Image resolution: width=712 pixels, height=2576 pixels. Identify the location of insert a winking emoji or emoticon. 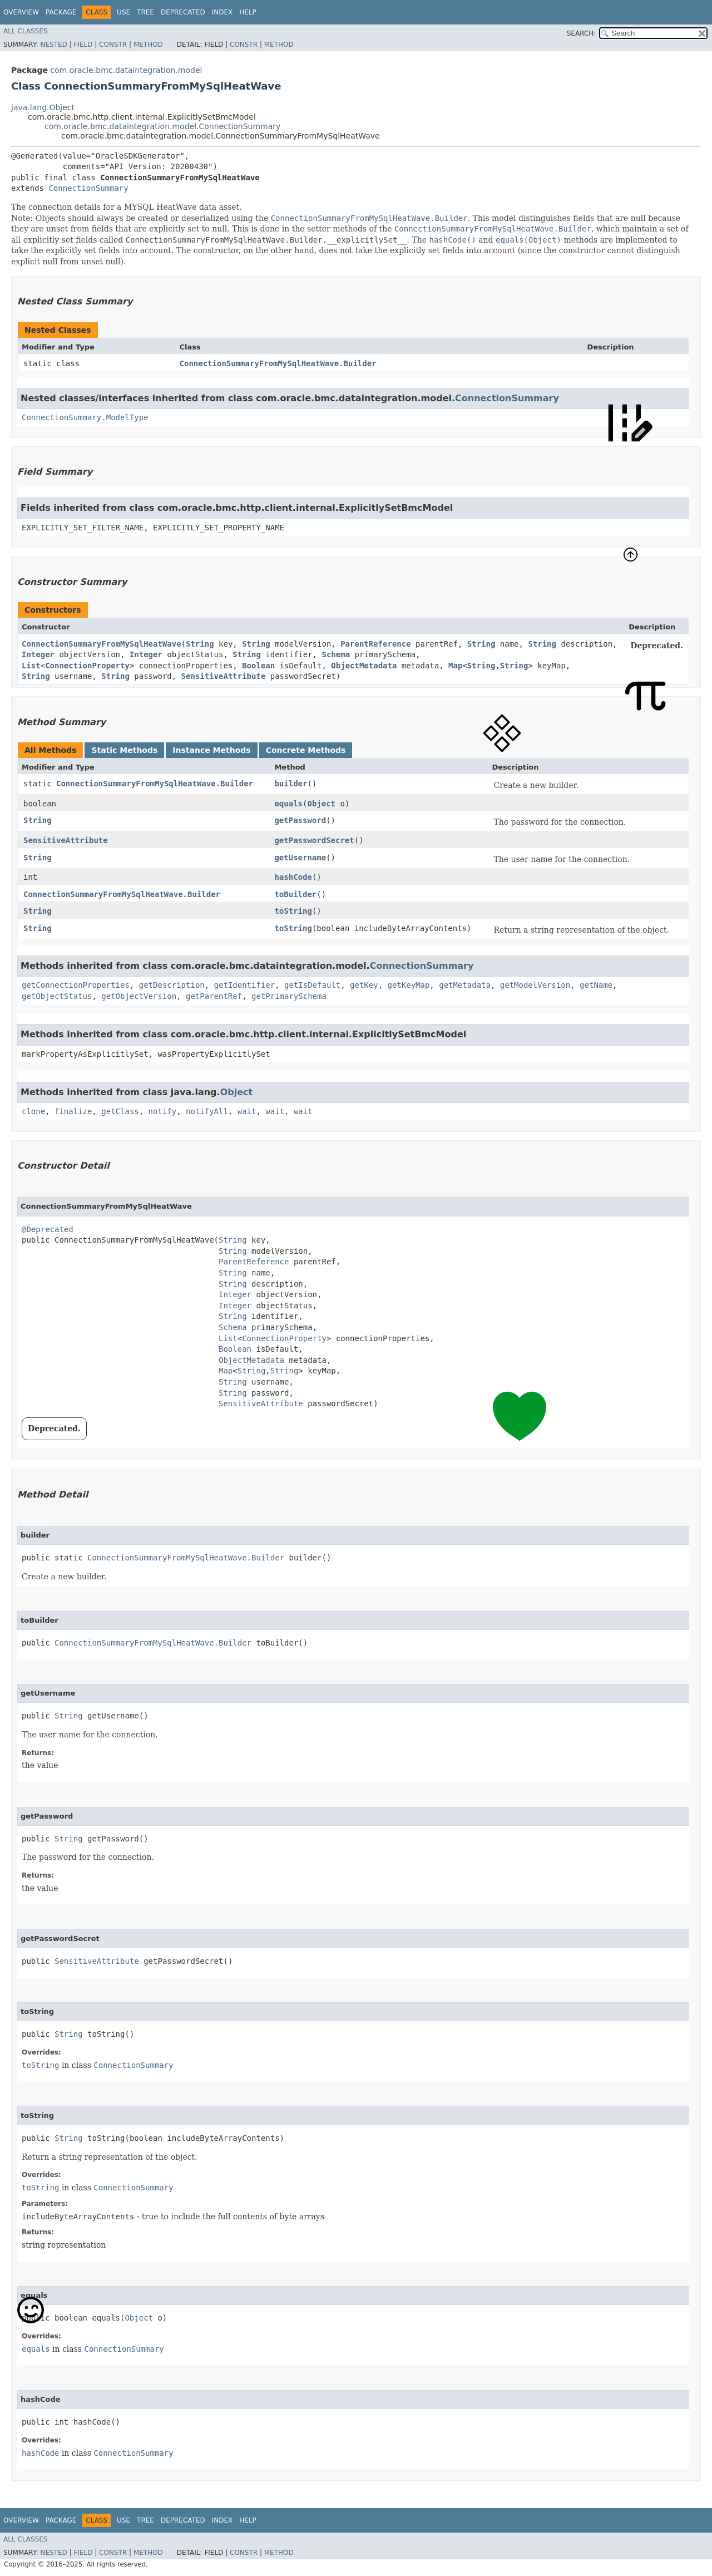
(31, 2310).